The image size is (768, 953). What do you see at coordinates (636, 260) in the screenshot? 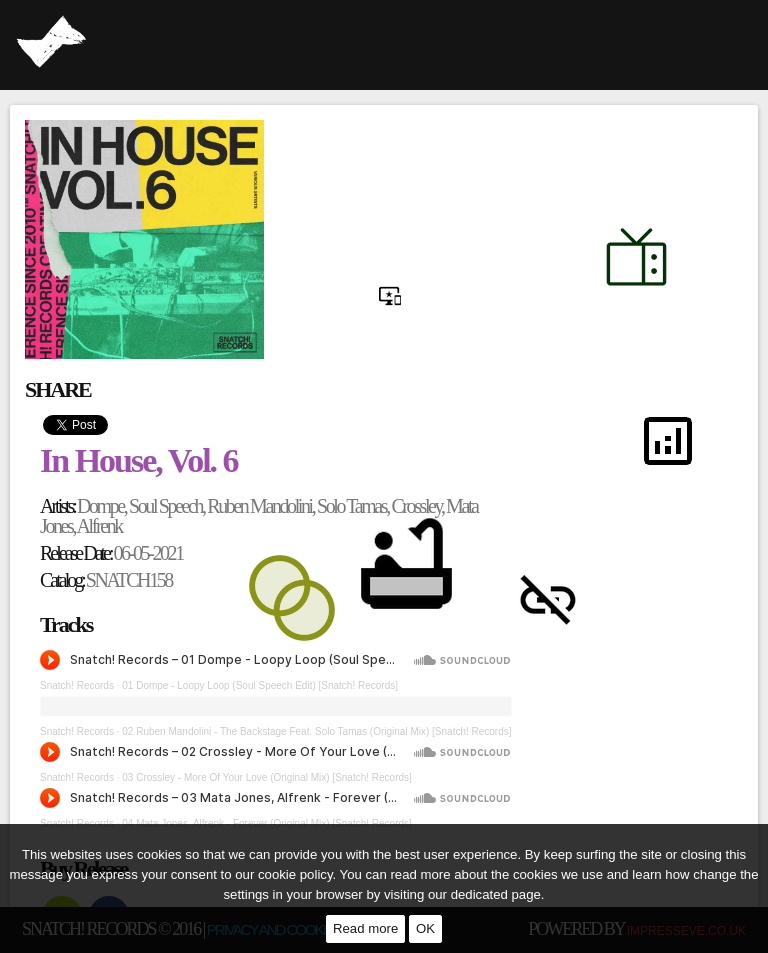
I see `access TV or video streaming features` at bounding box center [636, 260].